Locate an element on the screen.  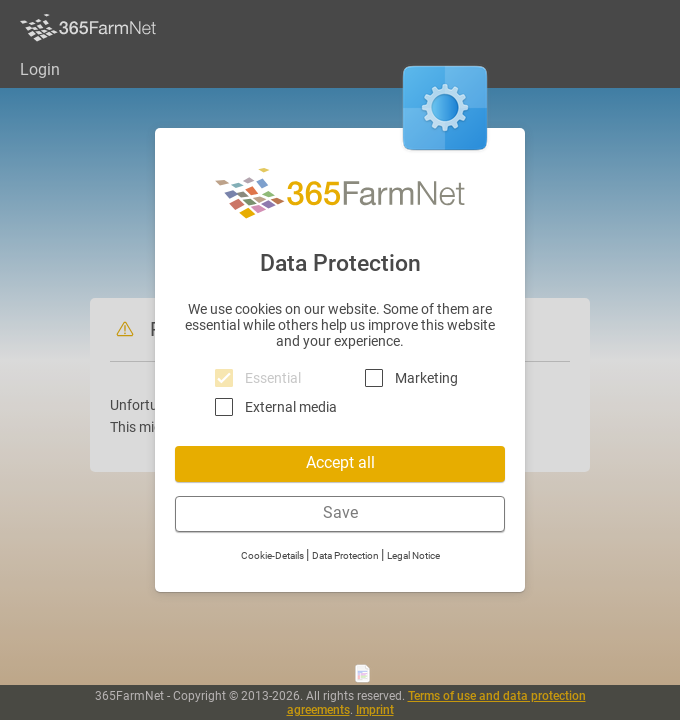
configure default applications for your system is located at coordinates (445, 108).